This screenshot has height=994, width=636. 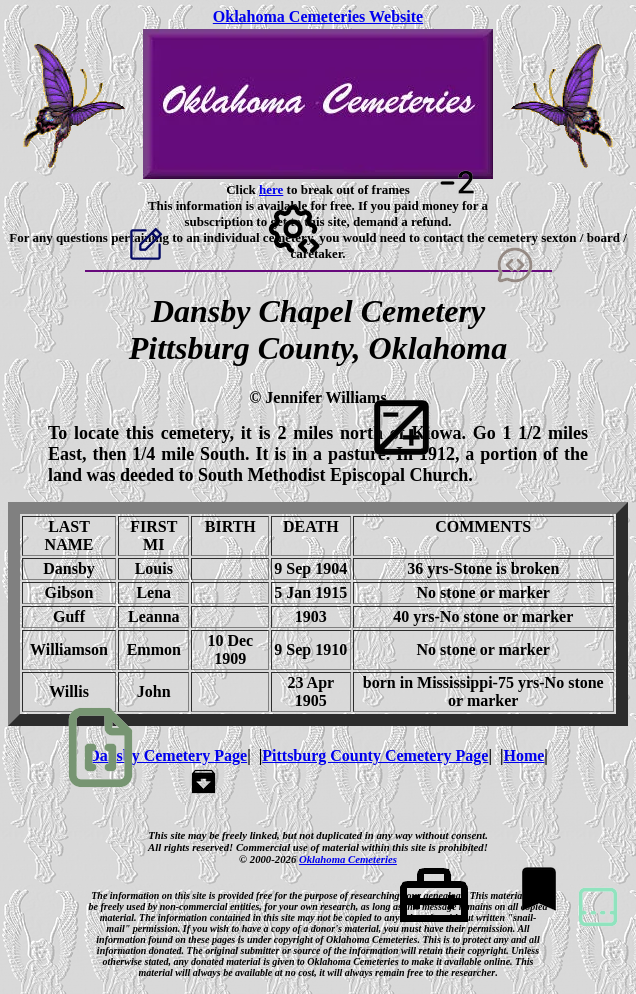 I want to click on archive selected items, so click(x=203, y=781).